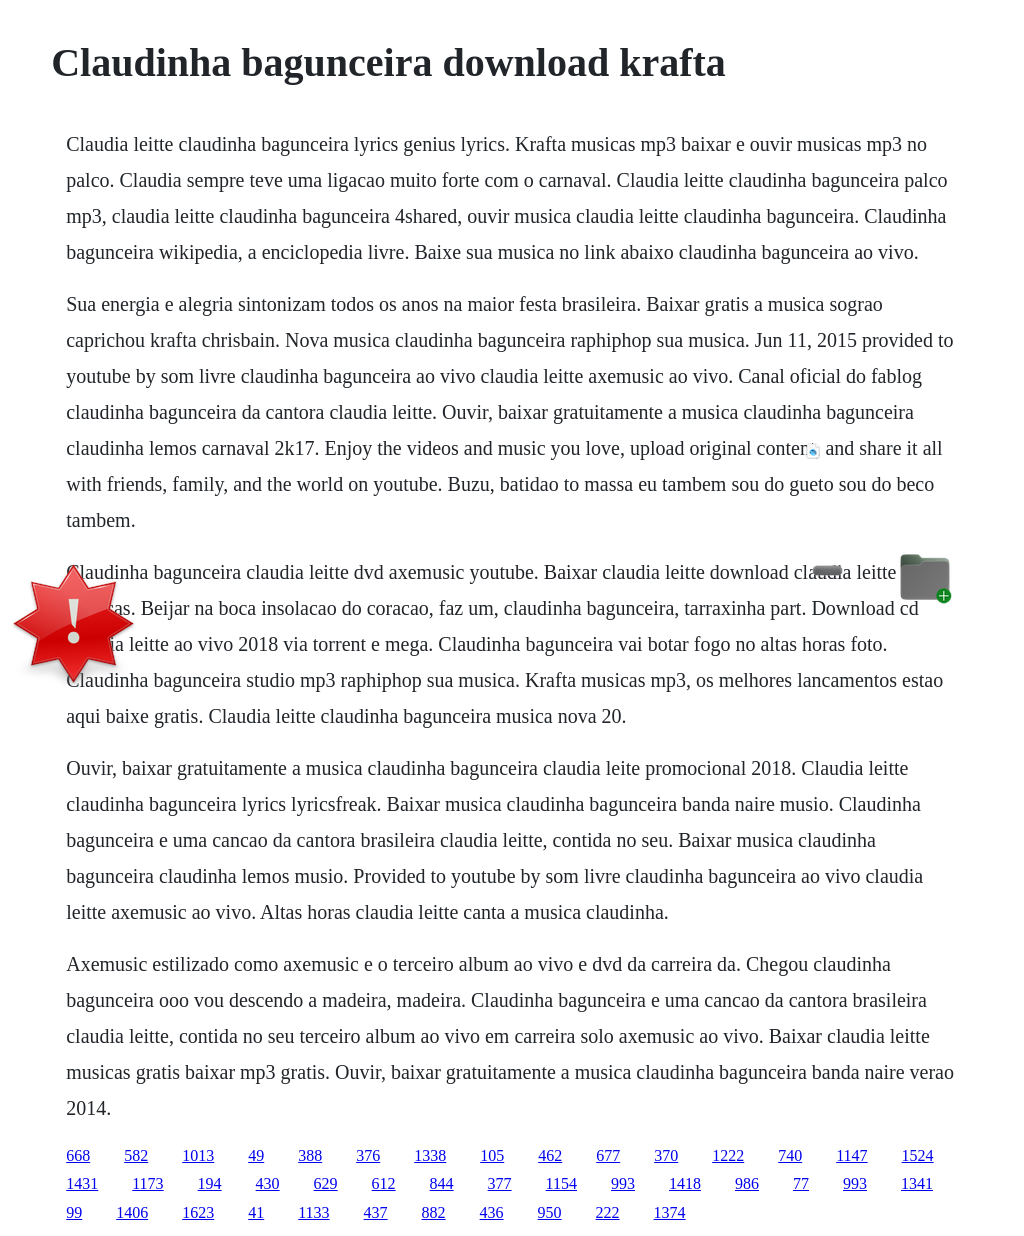  What do you see at coordinates (925, 577) in the screenshot?
I see `create a new folder` at bounding box center [925, 577].